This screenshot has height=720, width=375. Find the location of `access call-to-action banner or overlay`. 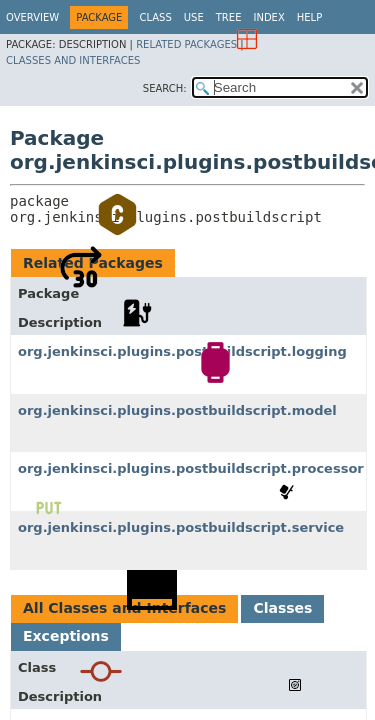

access call-to-action banner or overlay is located at coordinates (152, 590).